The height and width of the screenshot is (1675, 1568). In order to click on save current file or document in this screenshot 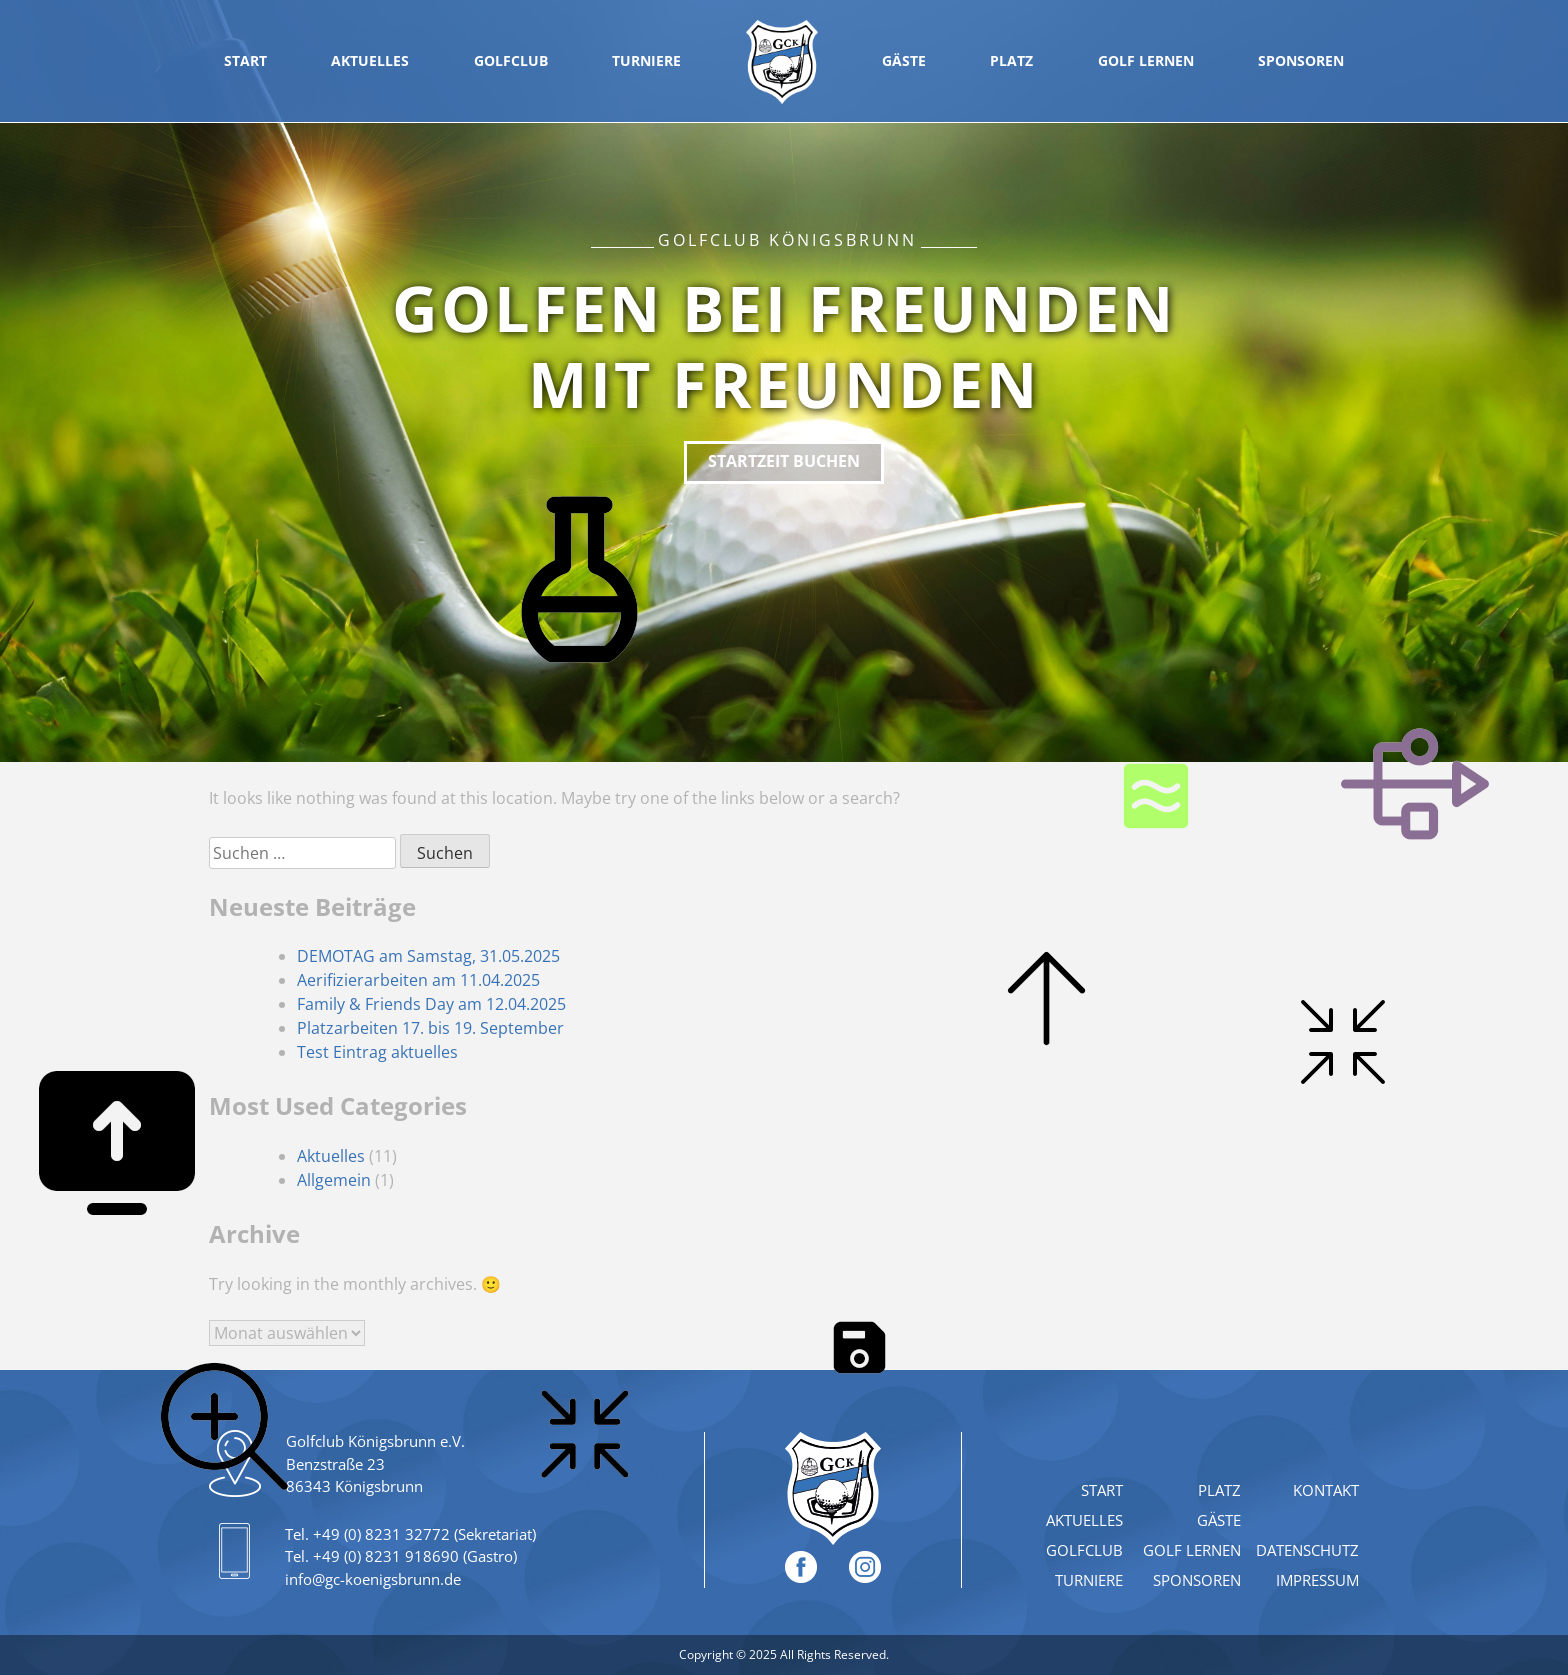, I will do `click(859, 1347)`.